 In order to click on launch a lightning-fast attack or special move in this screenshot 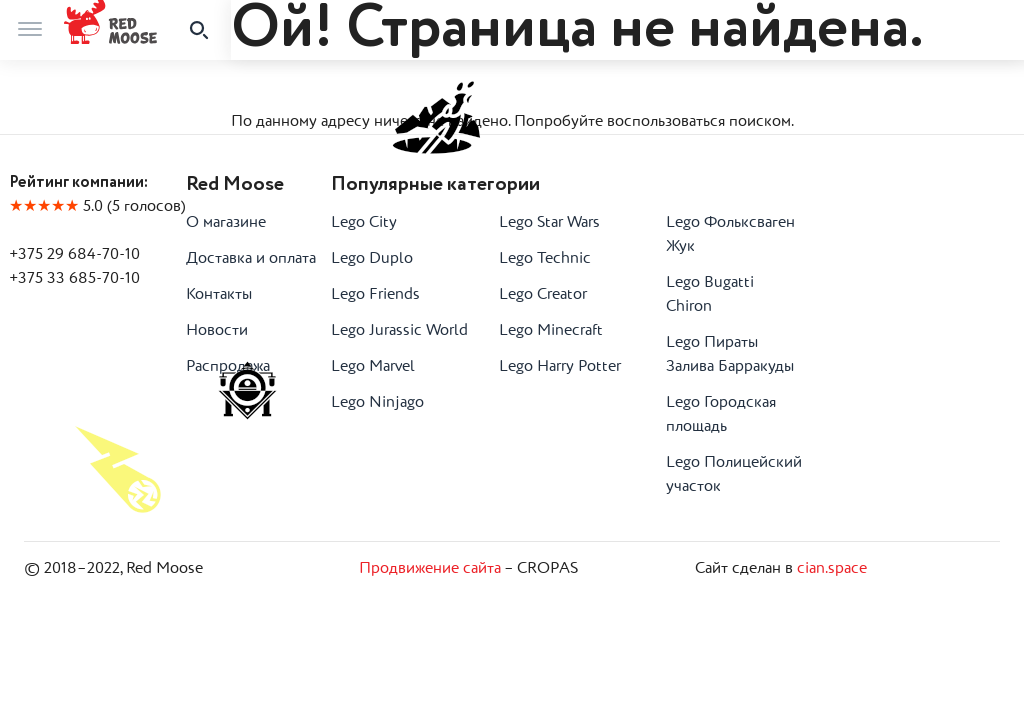, I will do `click(118, 470)`.